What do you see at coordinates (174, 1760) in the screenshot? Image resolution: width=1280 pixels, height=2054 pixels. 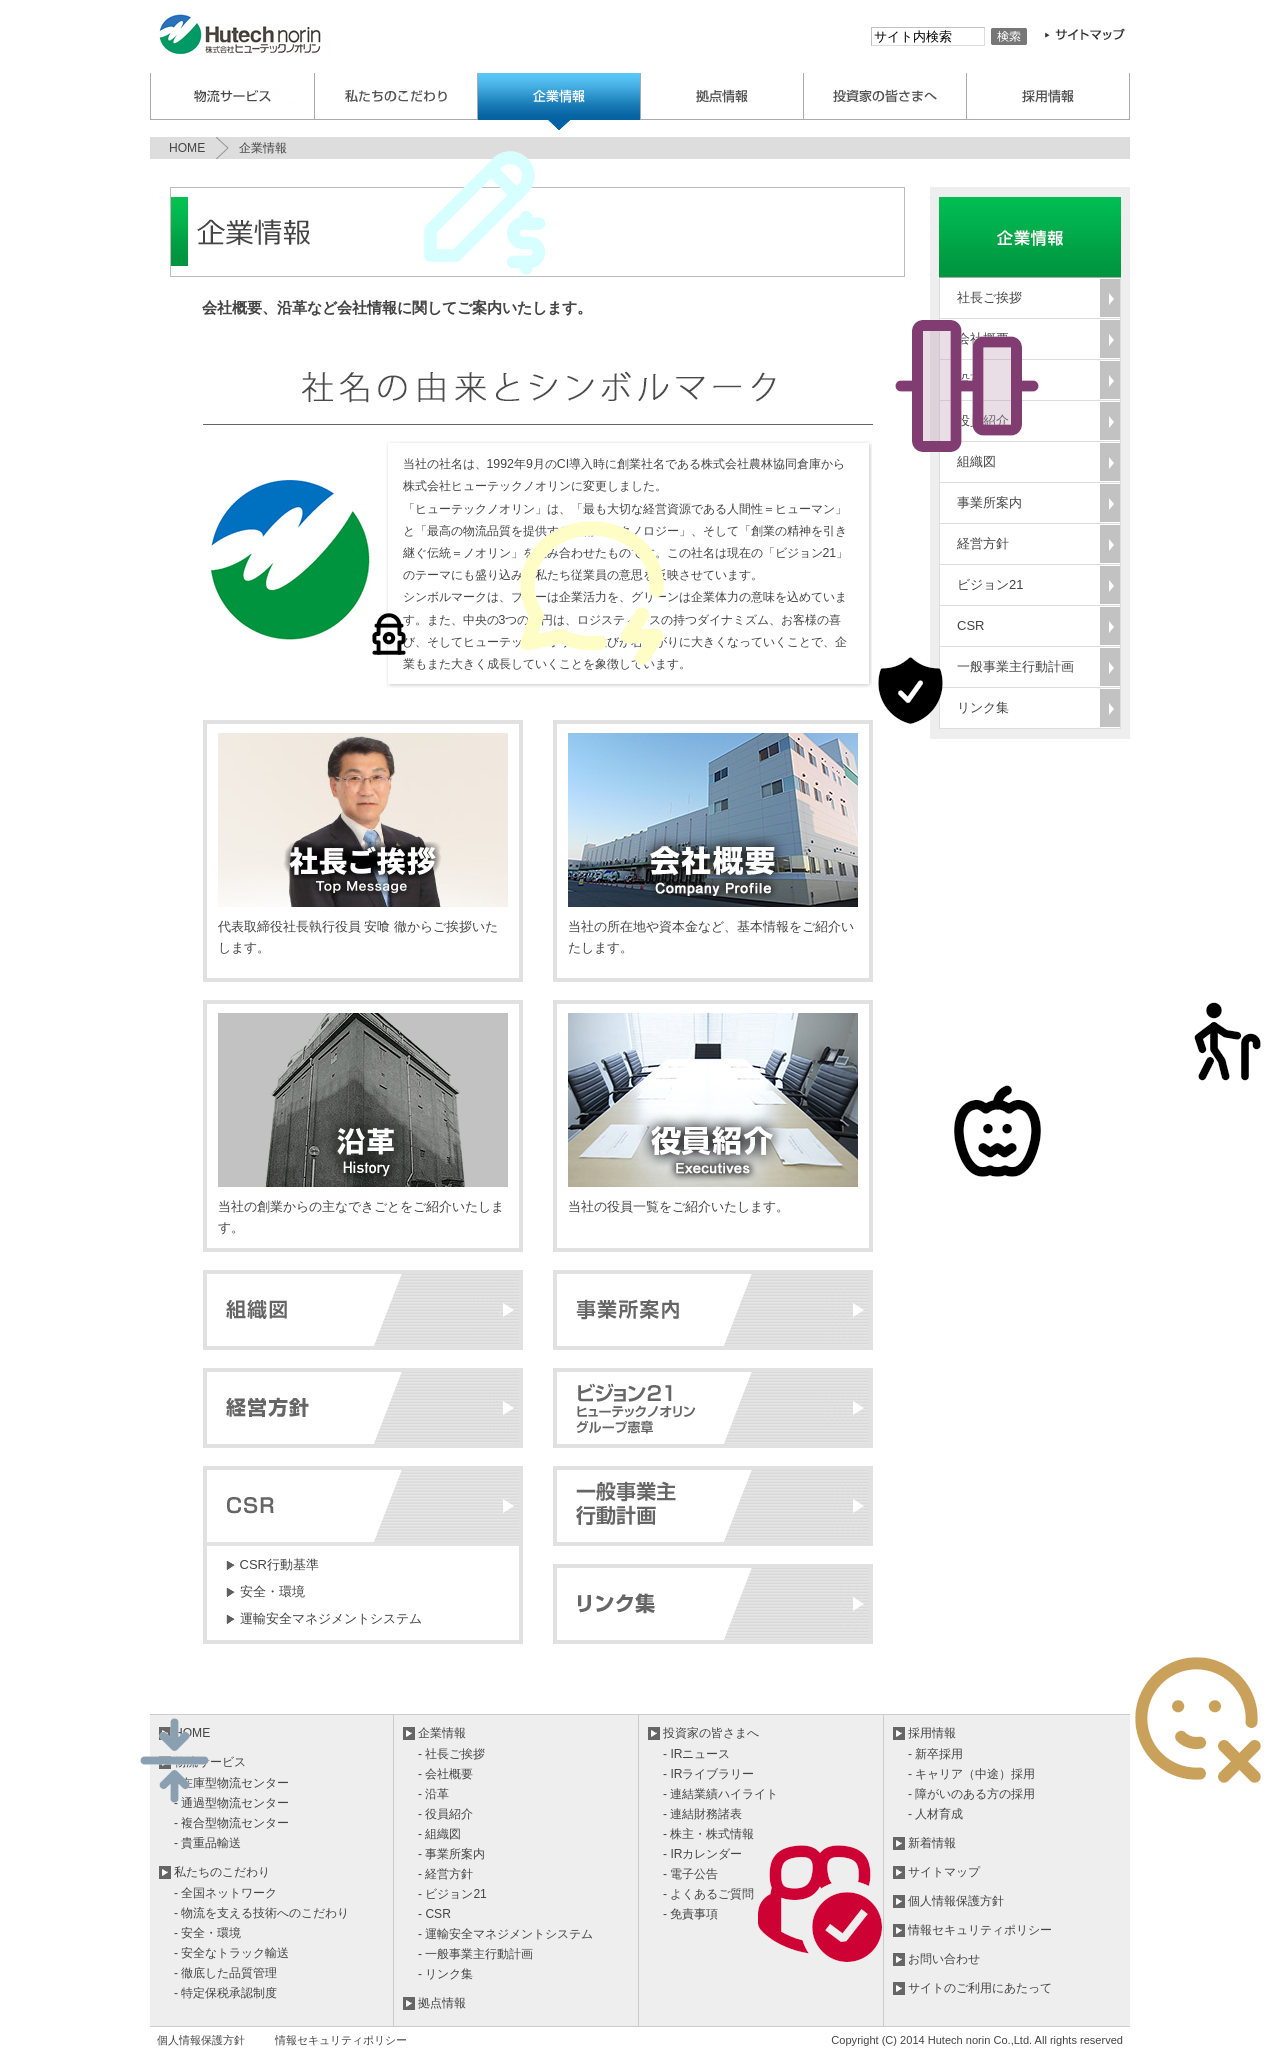 I see `collapse content vertically` at bounding box center [174, 1760].